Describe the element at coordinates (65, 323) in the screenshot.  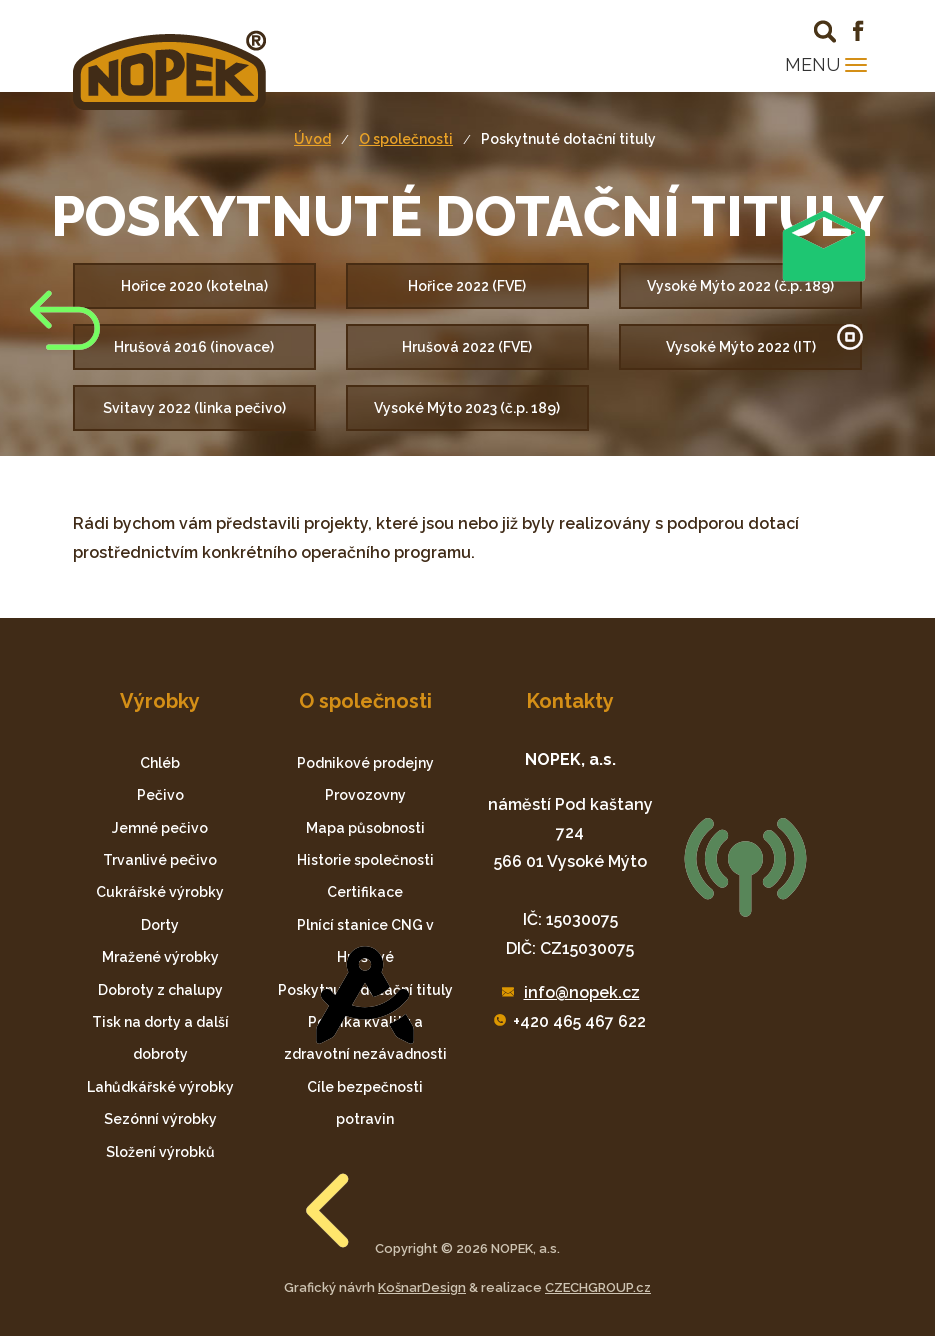
I see `undo last action` at that location.